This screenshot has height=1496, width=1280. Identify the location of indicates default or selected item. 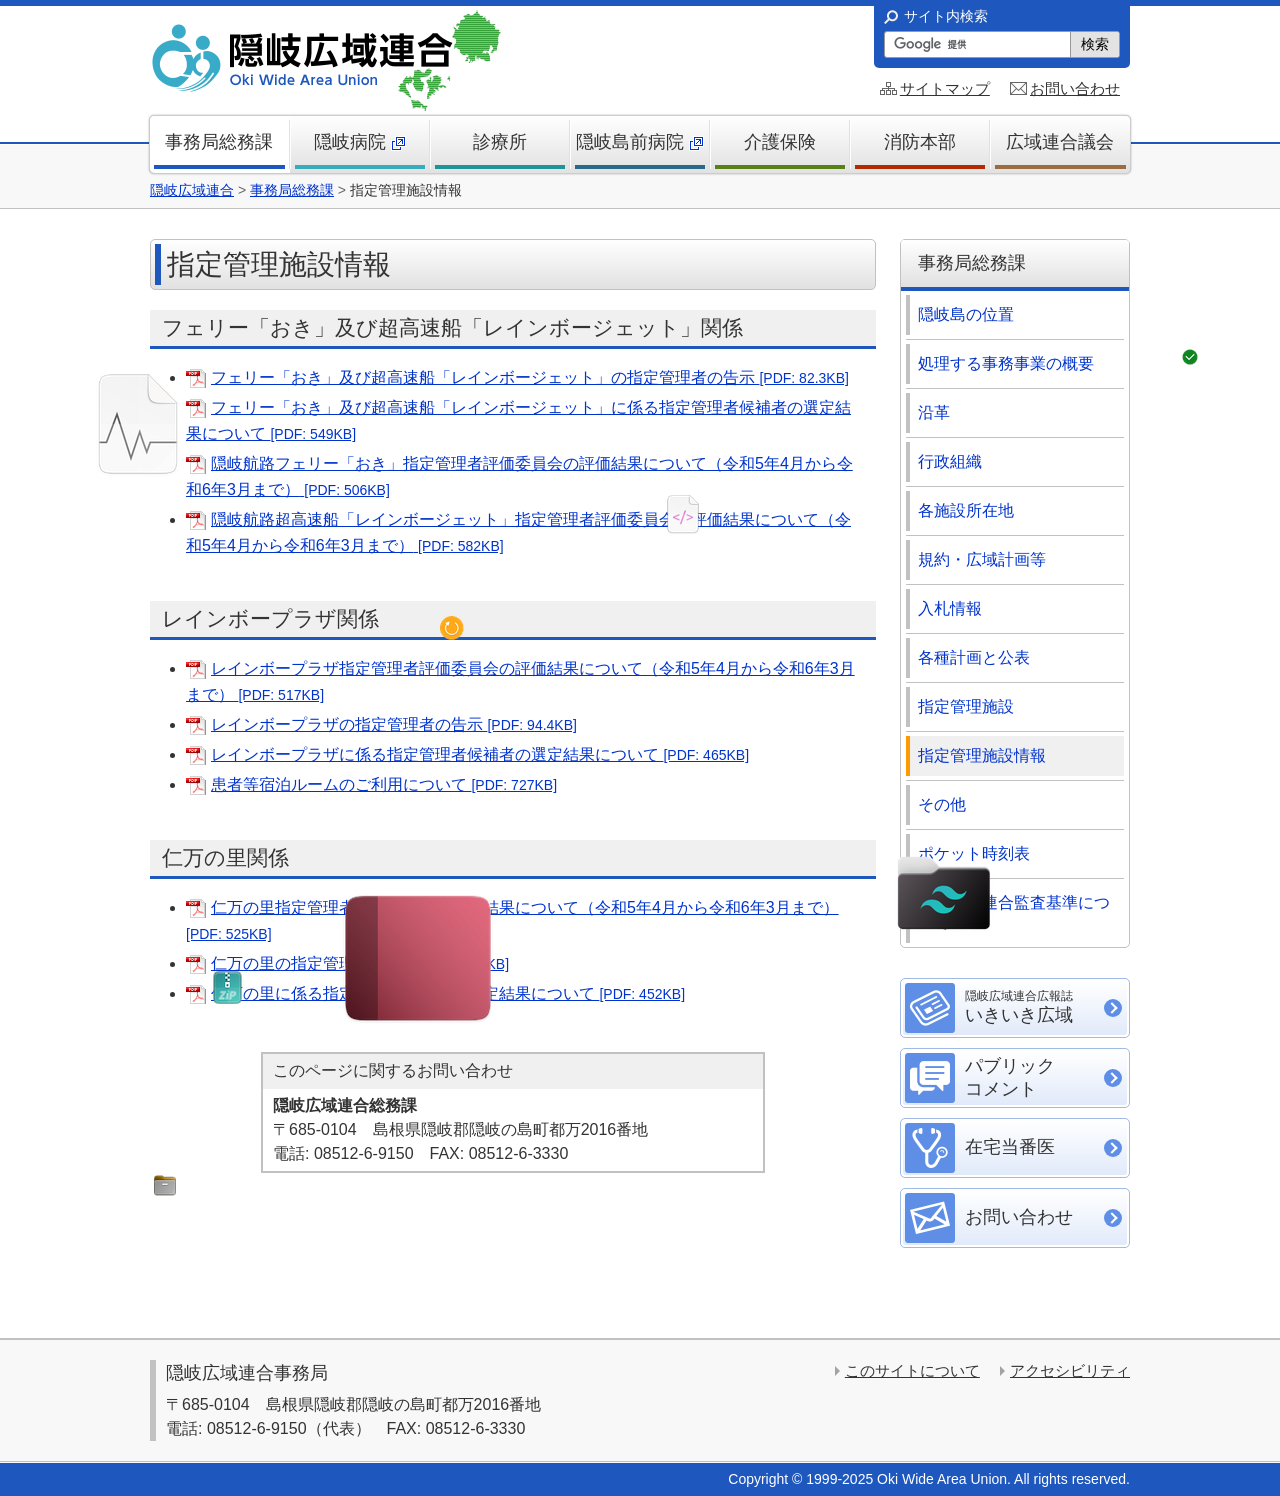
(1190, 357).